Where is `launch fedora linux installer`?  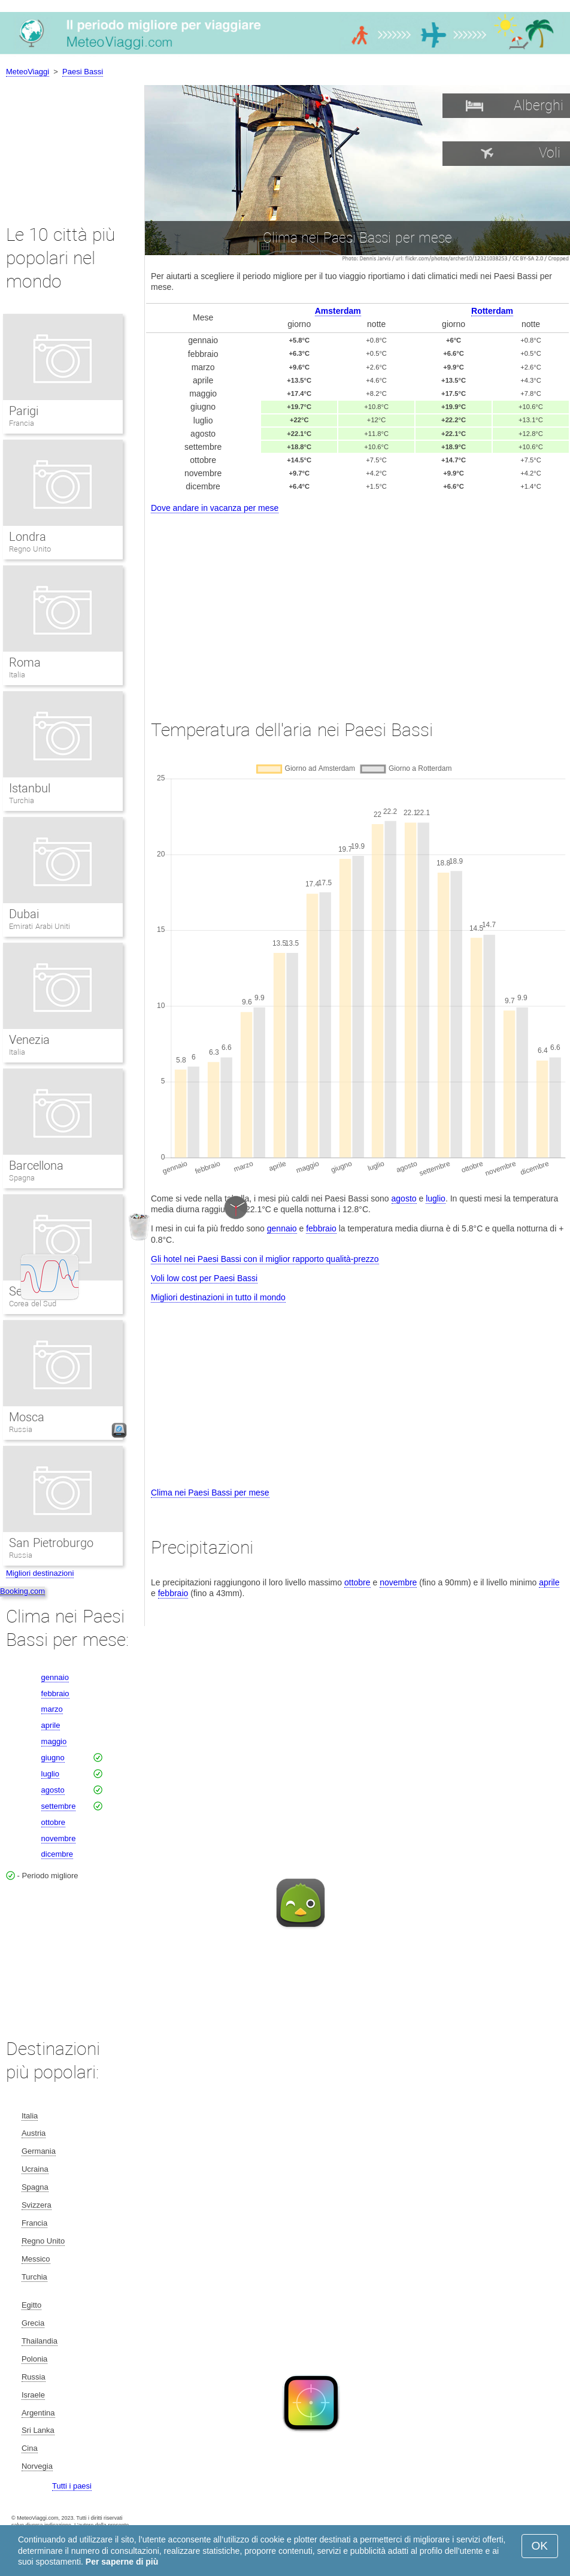
launch fedora linux installer is located at coordinates (119, 1430).